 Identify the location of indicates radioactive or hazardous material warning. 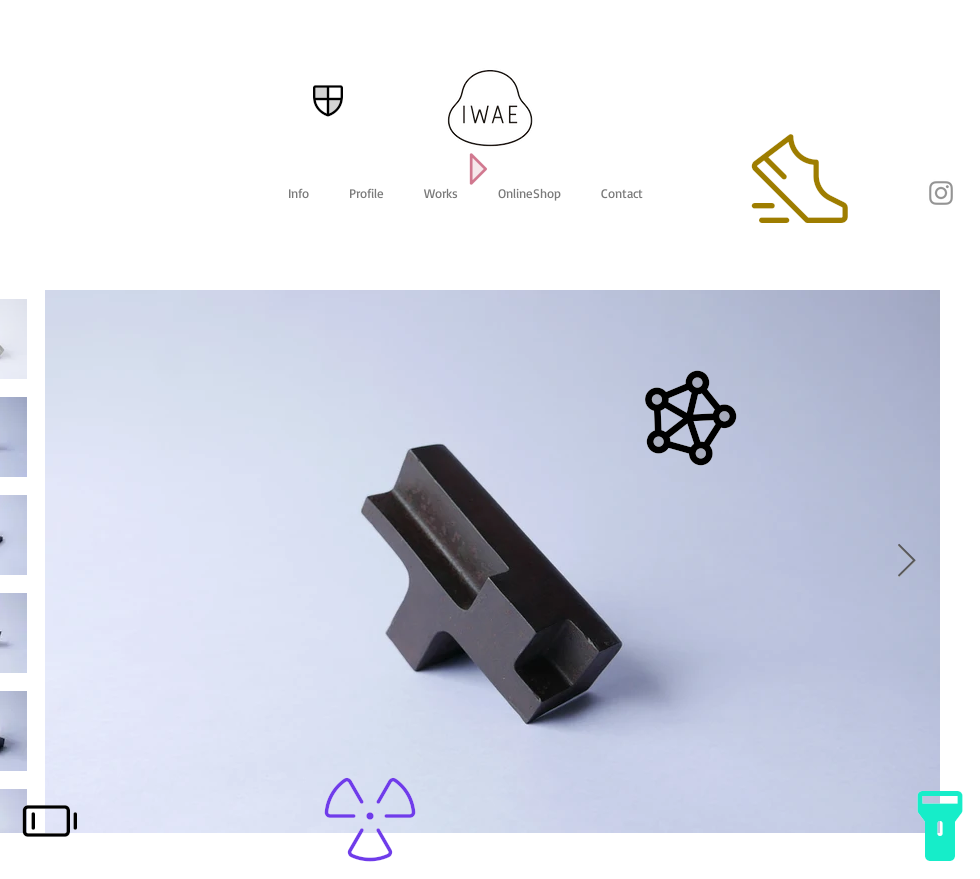
(370, 816).